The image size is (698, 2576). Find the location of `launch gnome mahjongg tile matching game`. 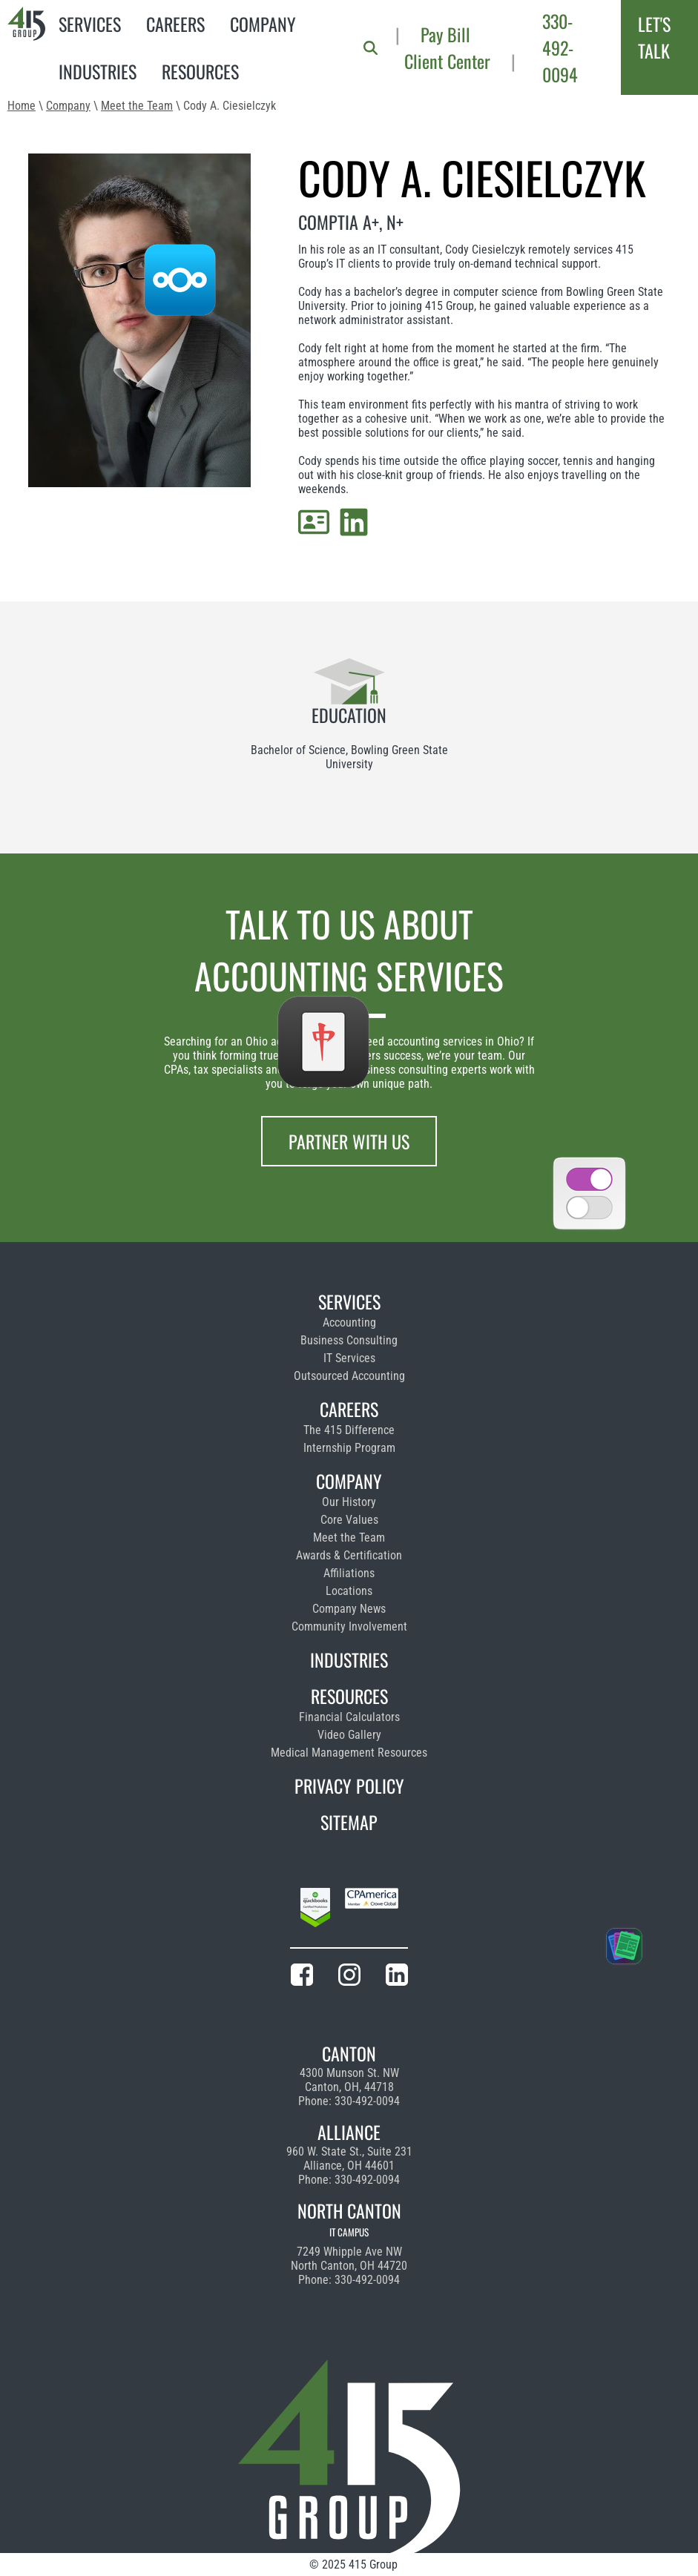

launch gnome mahjongg tile matching game is located at coordinates (323, 1042).